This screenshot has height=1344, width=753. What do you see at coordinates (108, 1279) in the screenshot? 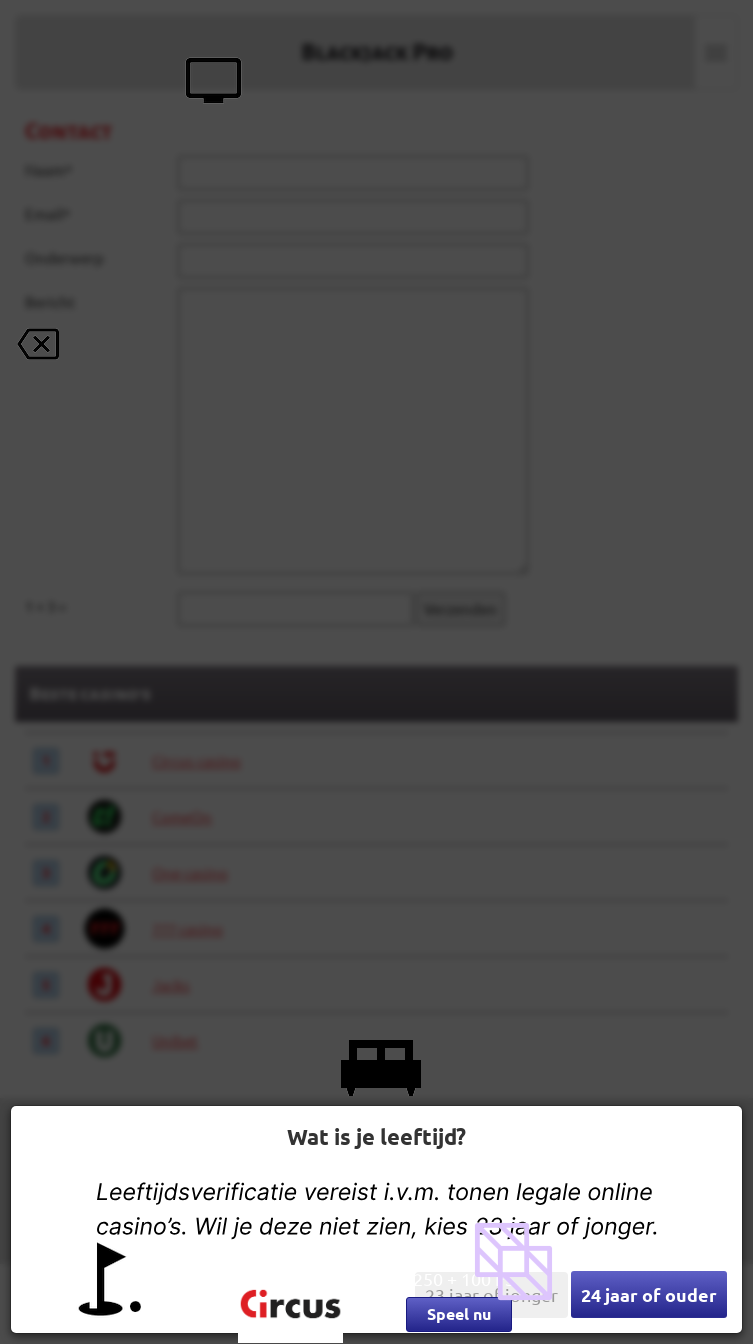
I see `view nearby golf courses` at bounding box center [108, 1279].